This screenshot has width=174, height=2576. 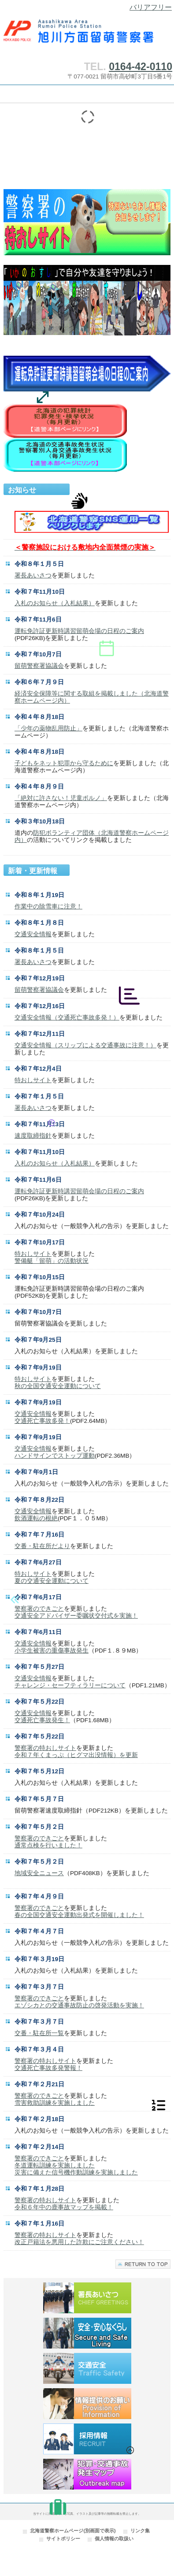 What do you see at coordinates (107, 649) in the screenshot?
I see `view or open calendar` at bounding box center [107, 649].